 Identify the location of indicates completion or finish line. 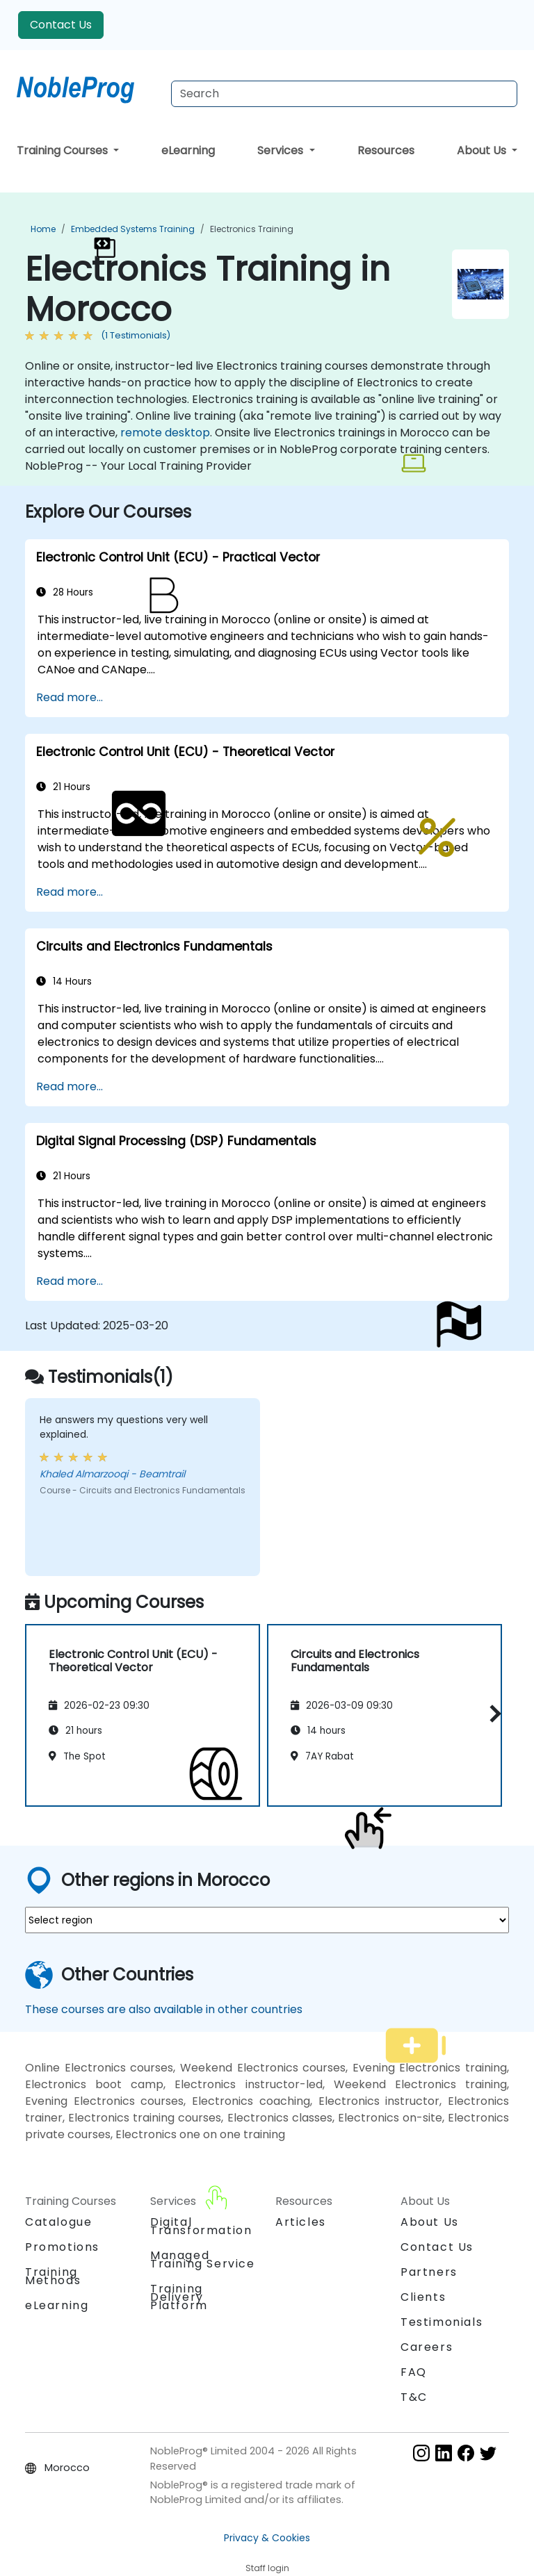
(457, 1323).